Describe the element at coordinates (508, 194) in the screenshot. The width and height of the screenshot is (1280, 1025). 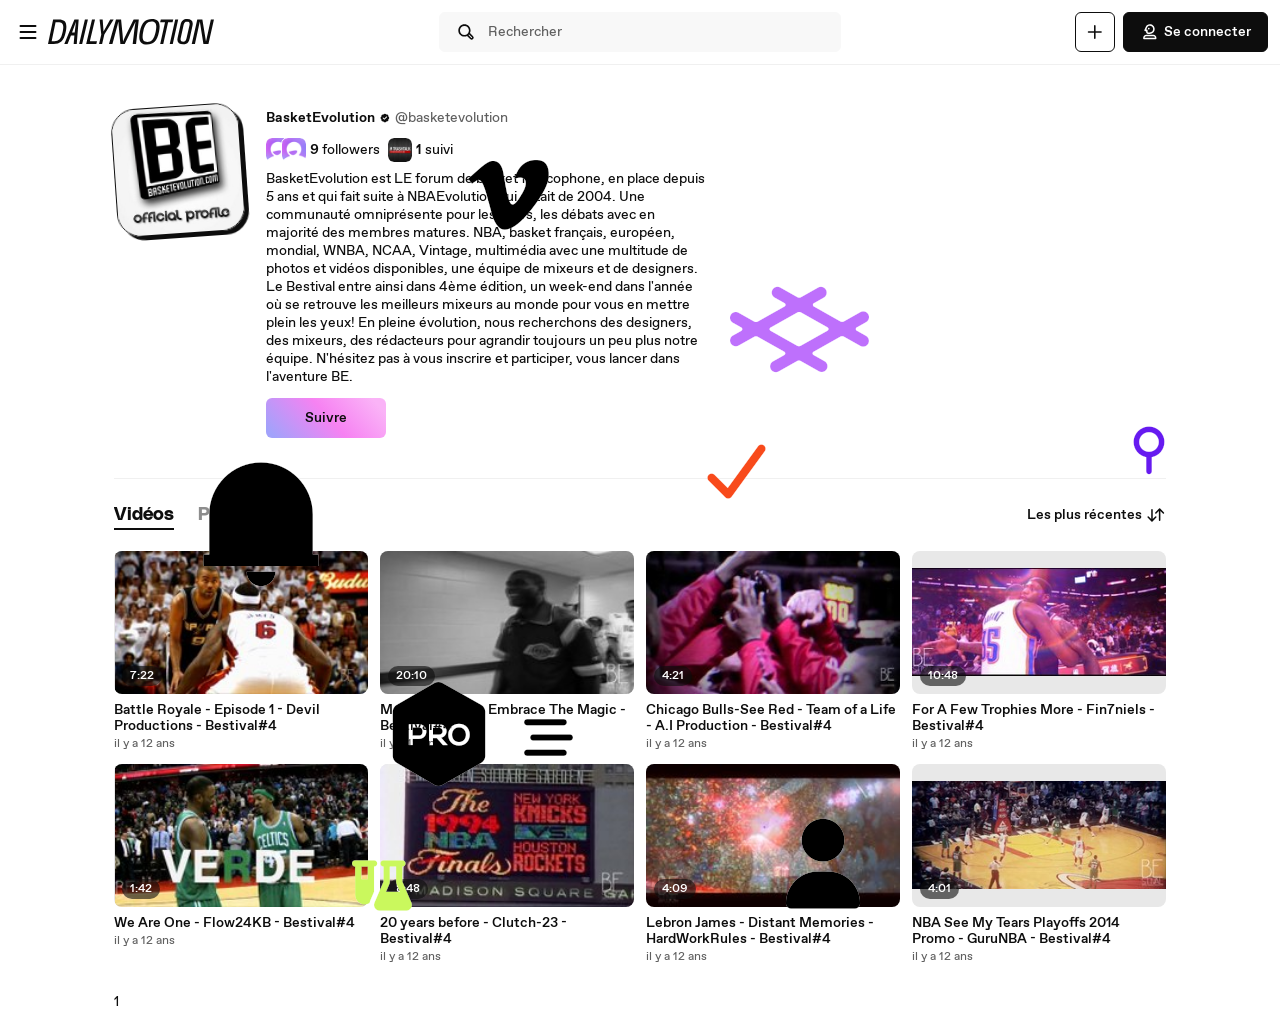
I see `open the Vimeo app` at that location.